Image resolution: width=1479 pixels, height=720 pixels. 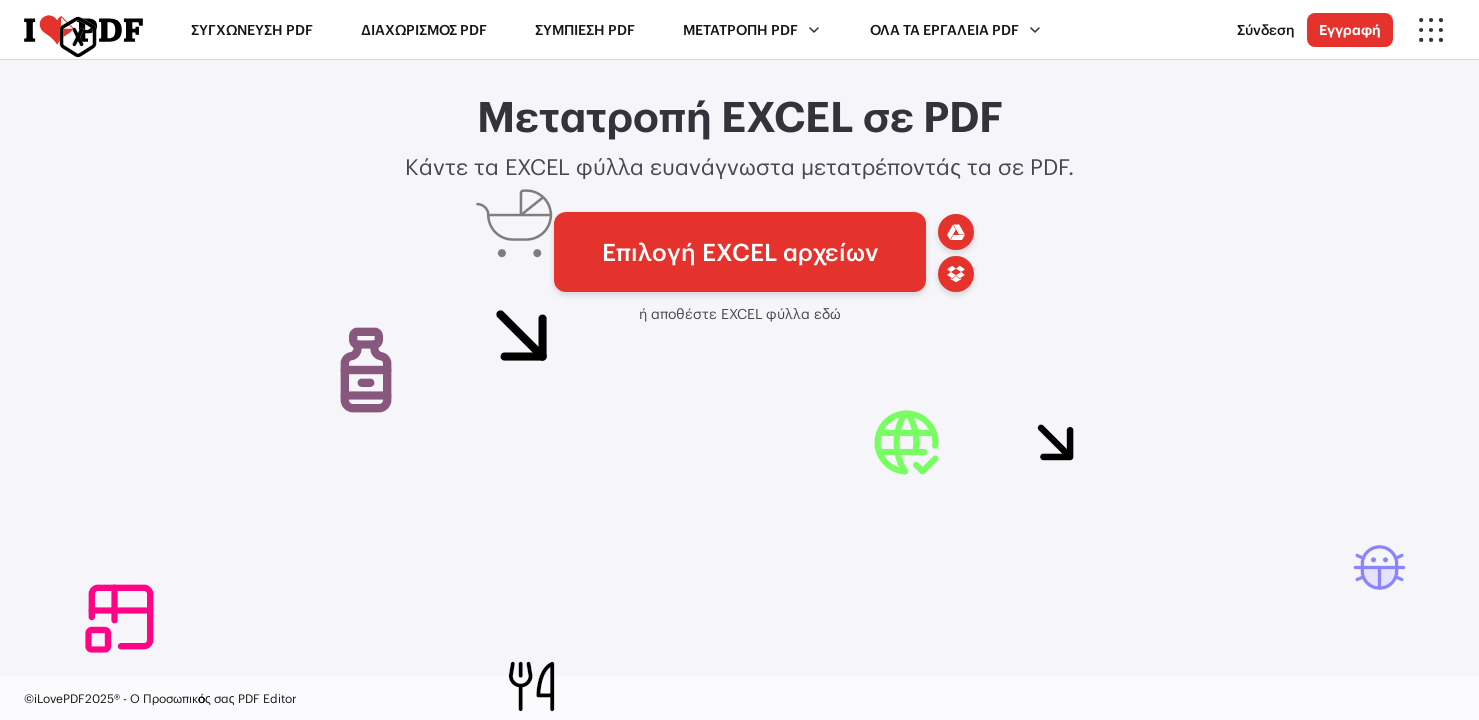 I want to click on access baby or parenting-related features, so click(x=515, y=220).